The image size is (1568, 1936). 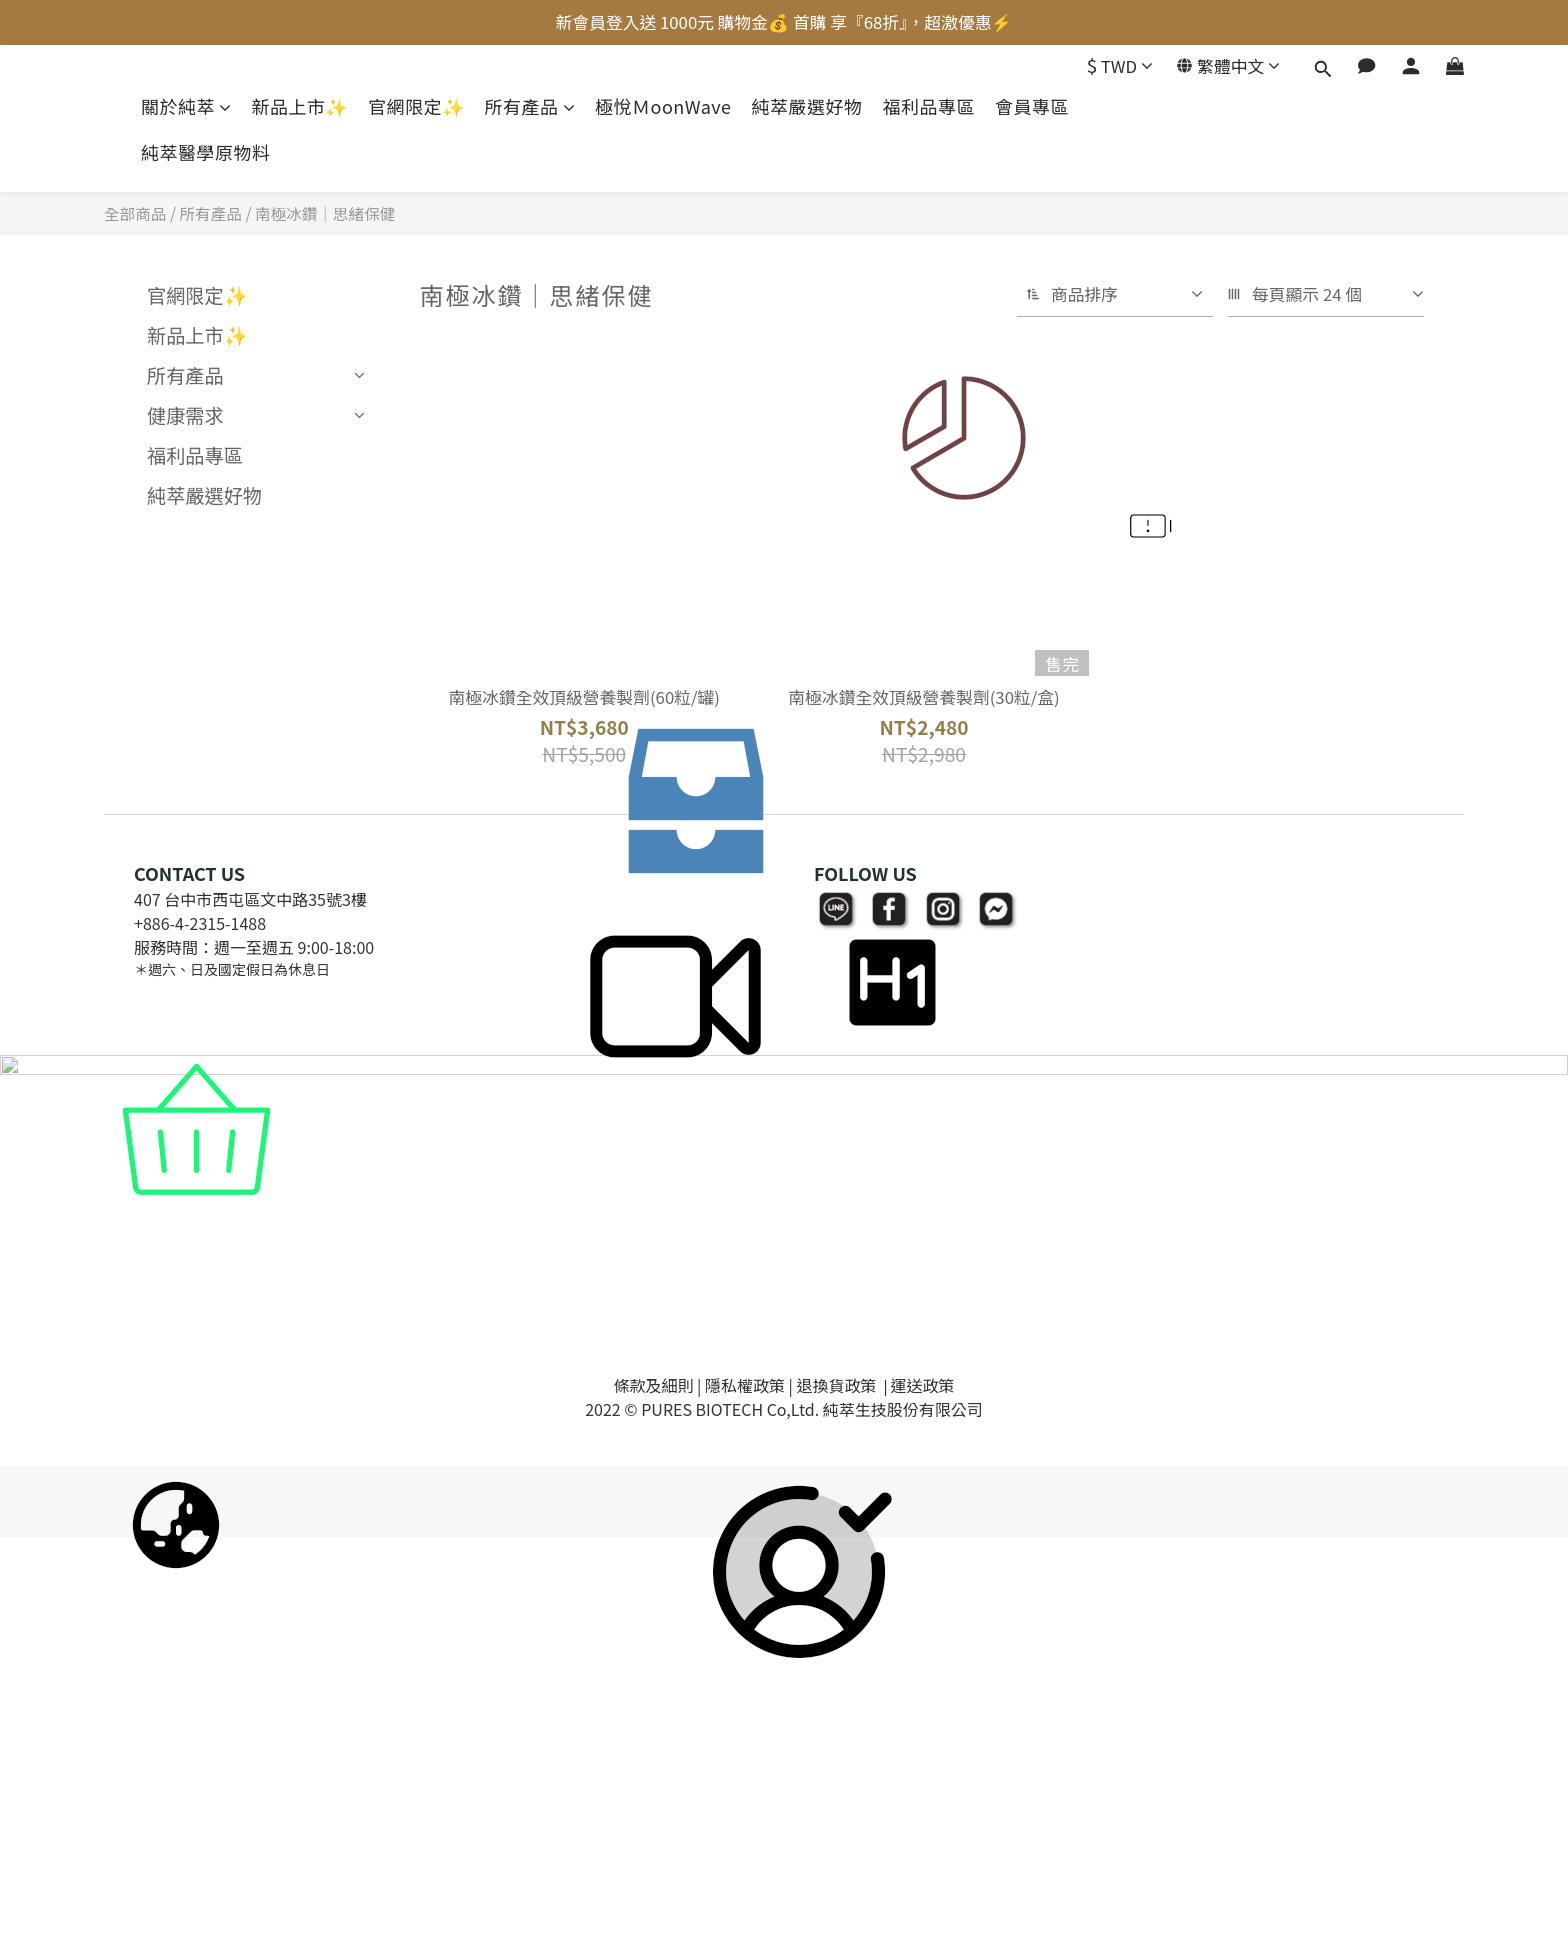 I want to click on view your shopping basket, so click(x=196, y=1137).